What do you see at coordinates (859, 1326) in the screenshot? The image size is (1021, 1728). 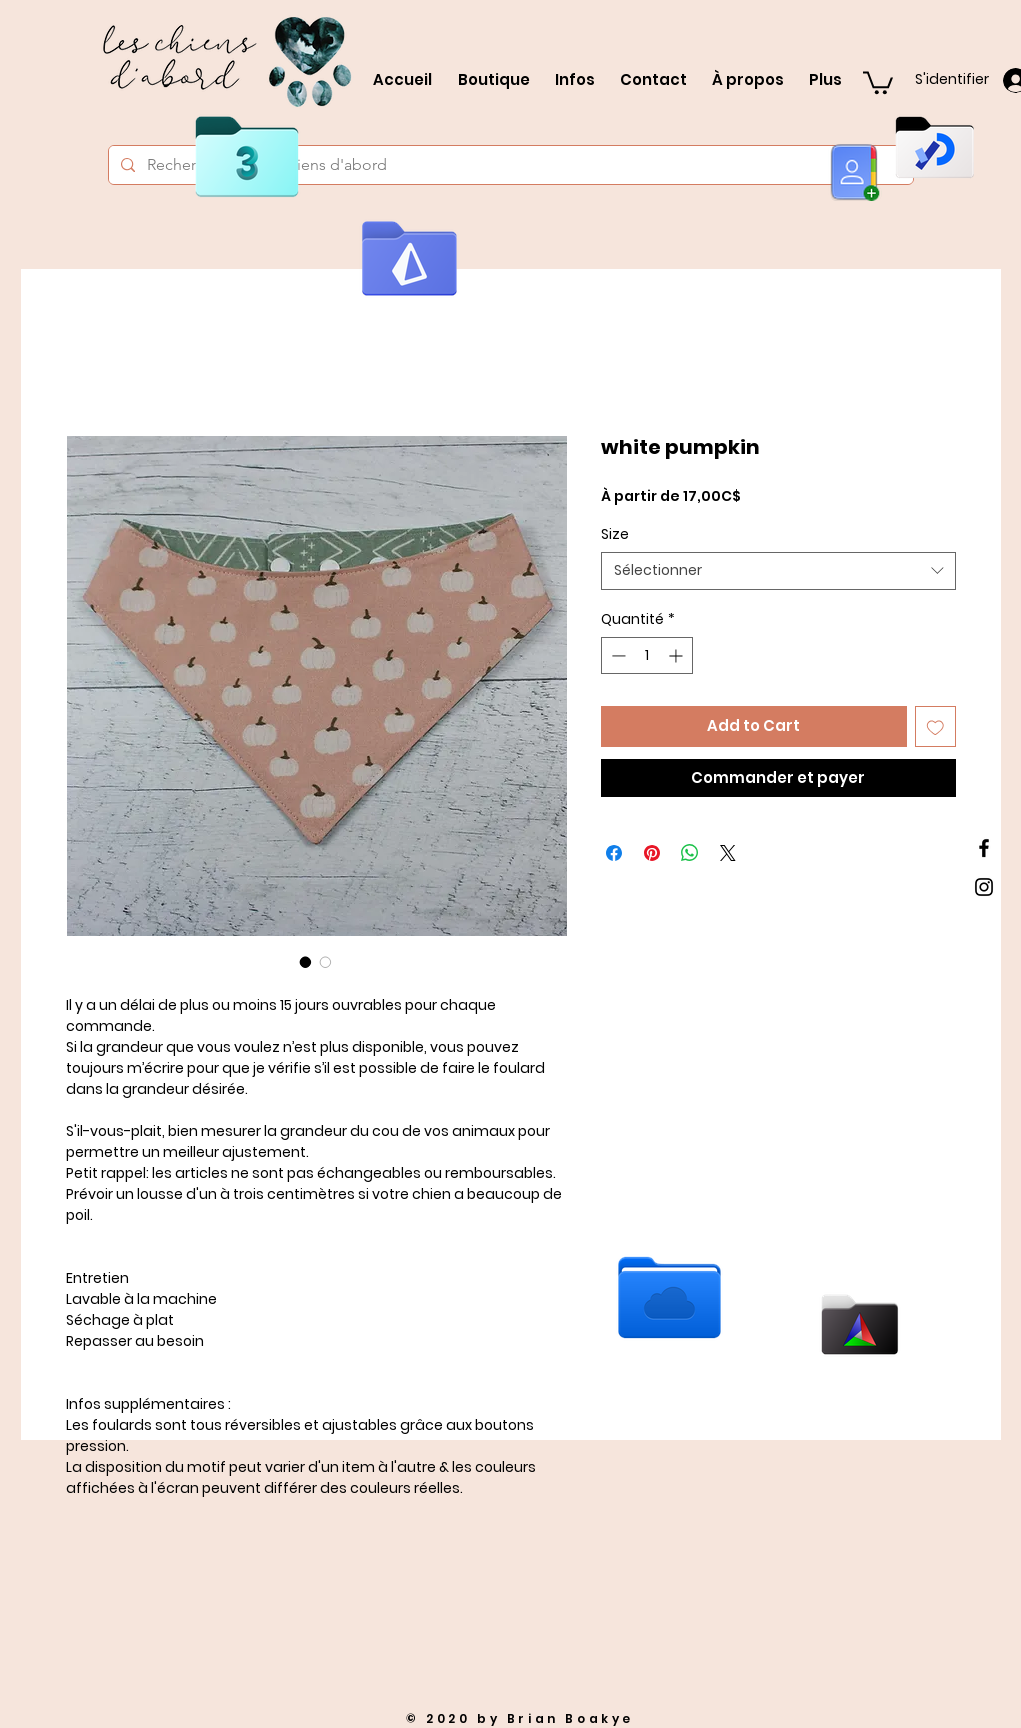 I see `folder containing cmake build configuration files` at bounding box center [859, 1326].